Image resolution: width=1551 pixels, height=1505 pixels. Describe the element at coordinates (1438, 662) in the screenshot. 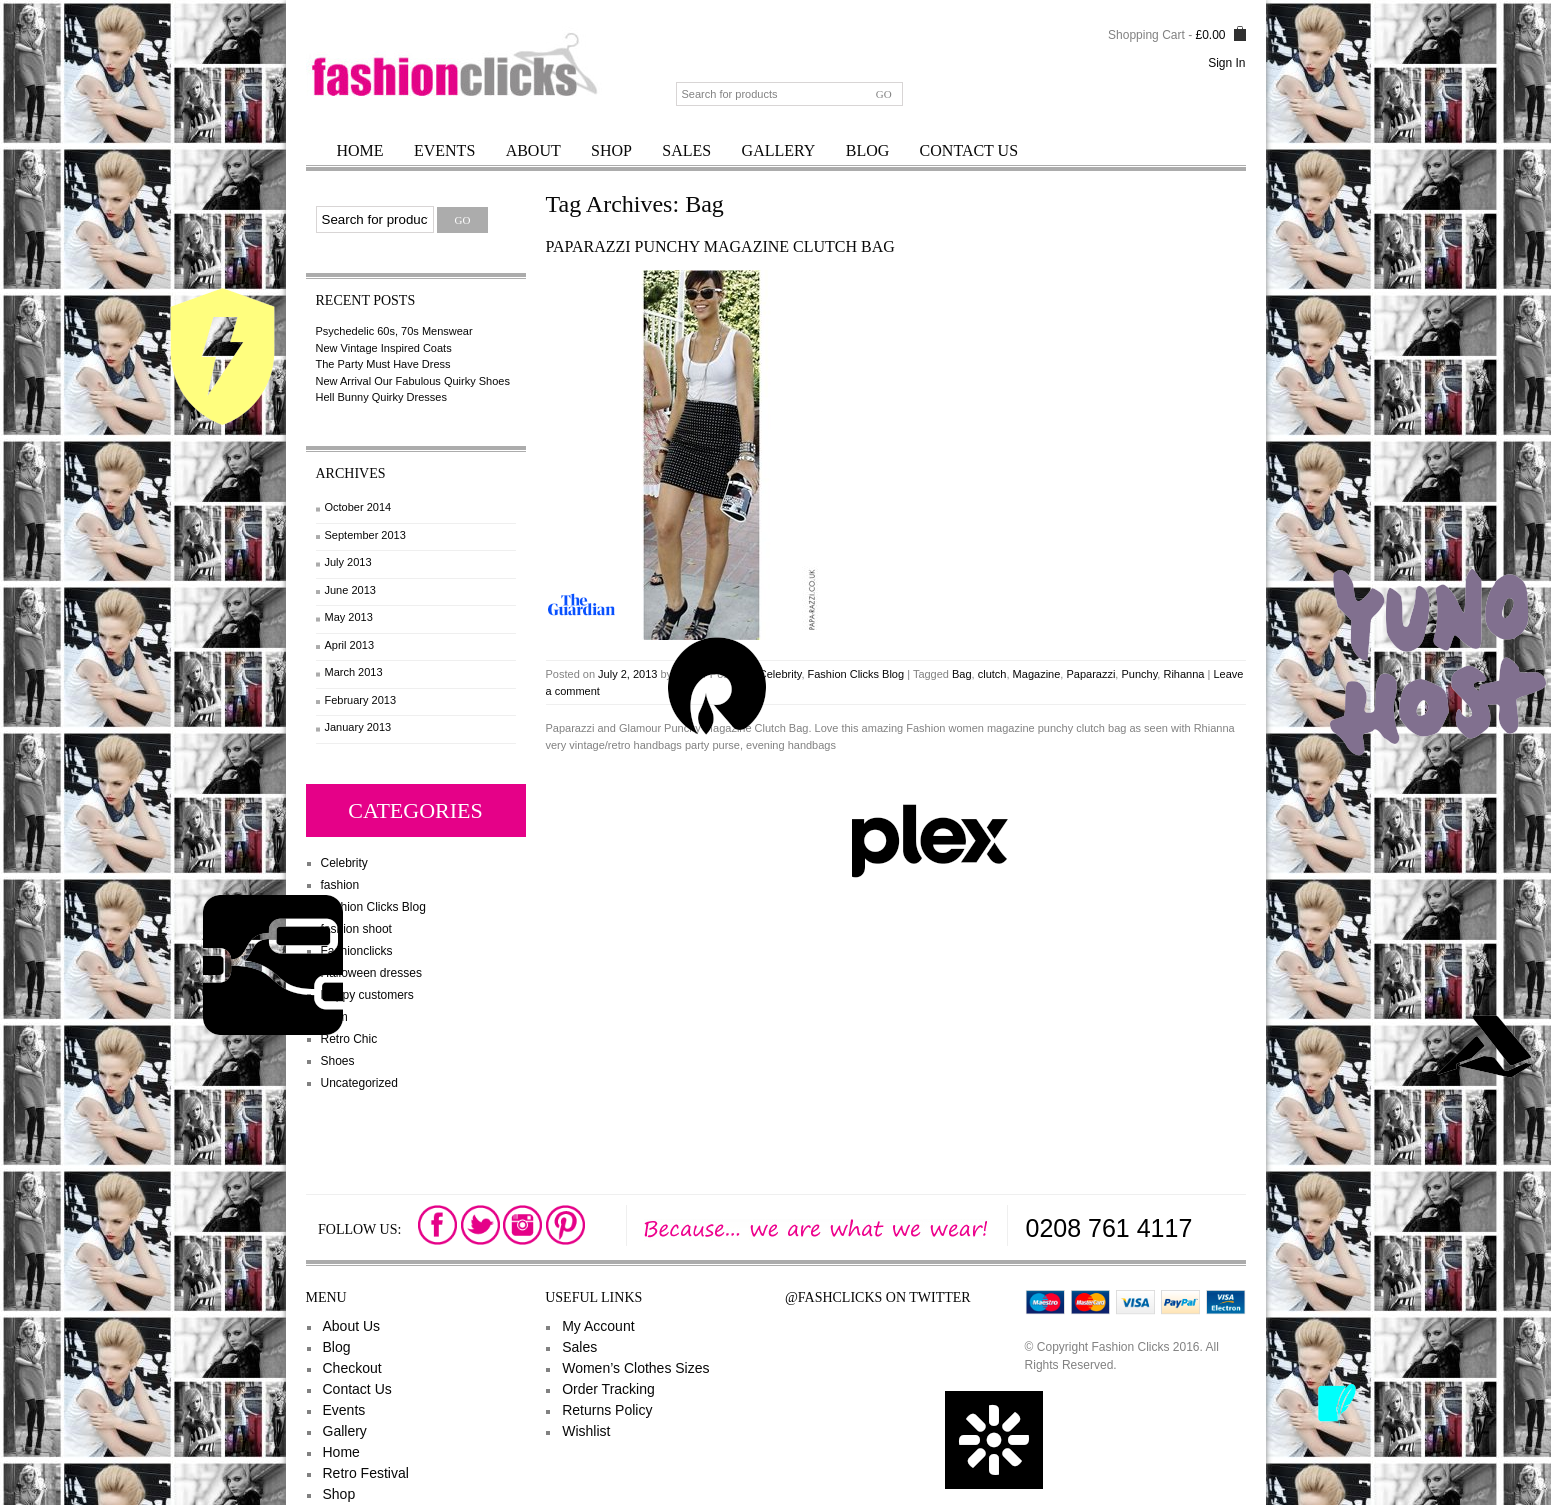

I see `yunohost self-hosting platform logo` at that location.